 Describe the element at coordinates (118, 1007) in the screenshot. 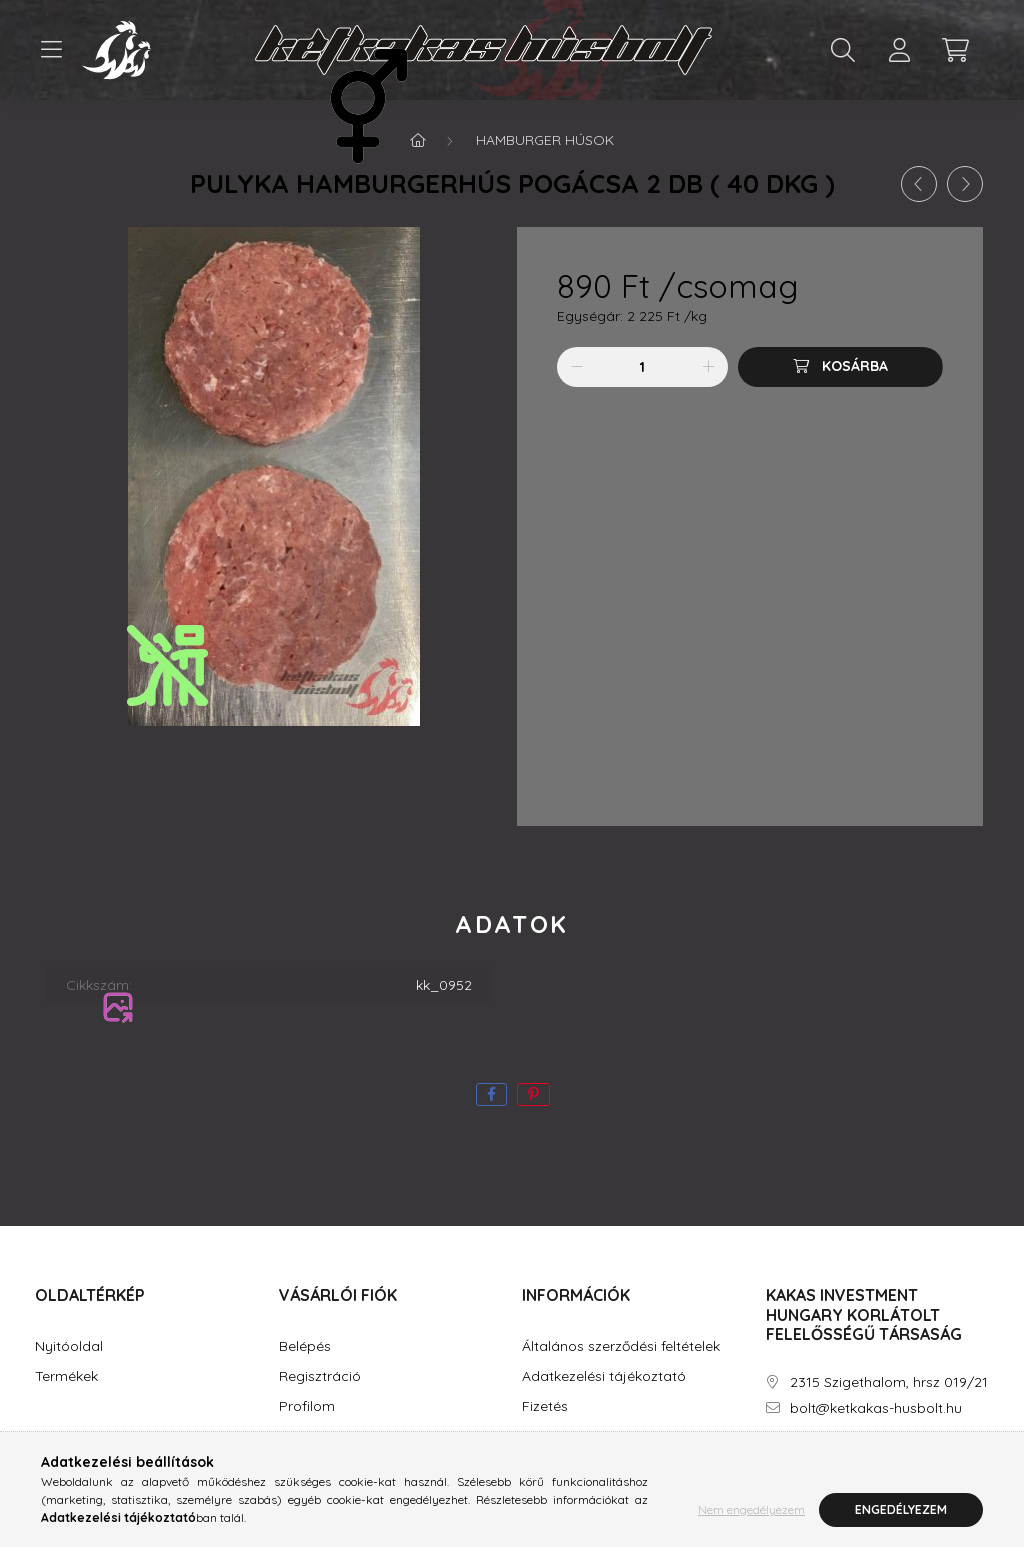

I see `share a photo or image` at that location.